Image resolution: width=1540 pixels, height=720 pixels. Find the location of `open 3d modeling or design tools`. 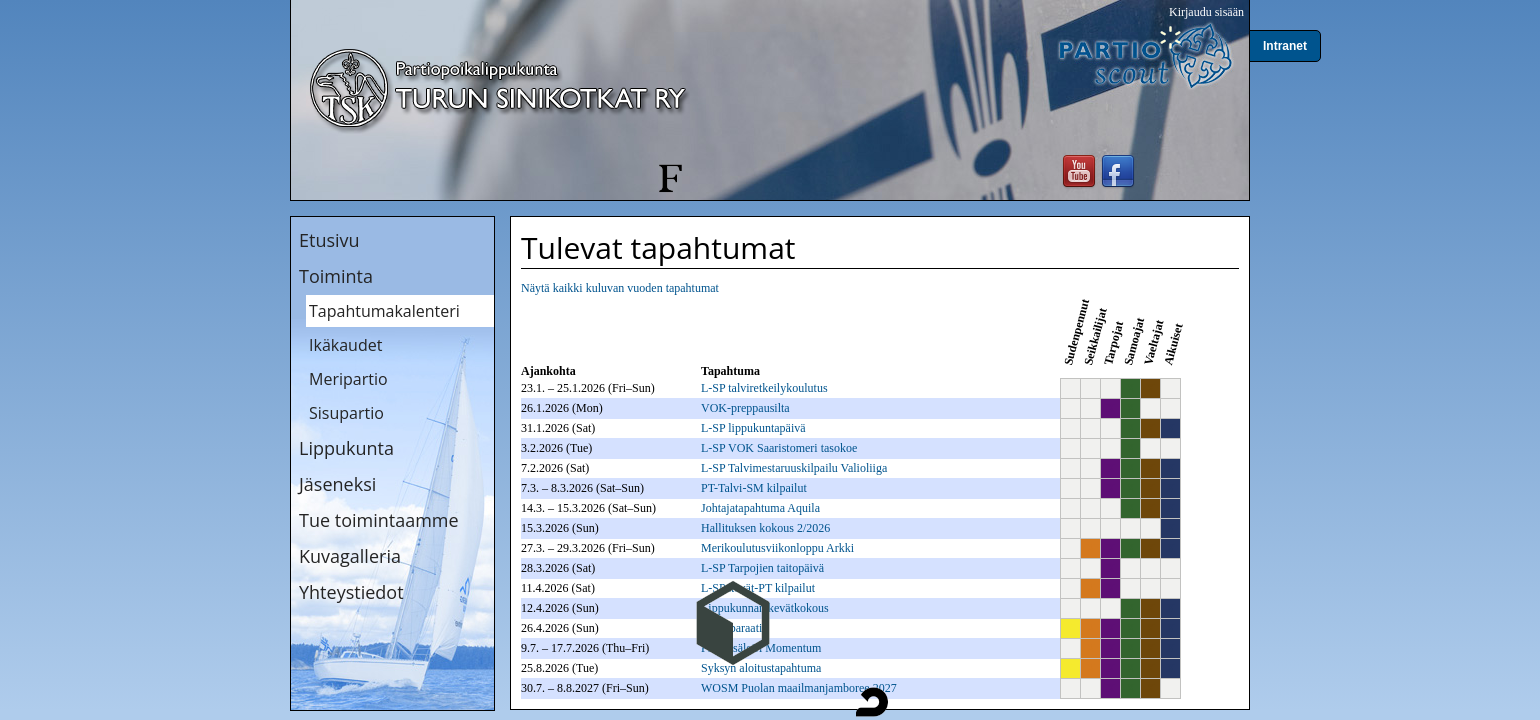

open 3d modeling or design tools is located at coordinates (733, 623).